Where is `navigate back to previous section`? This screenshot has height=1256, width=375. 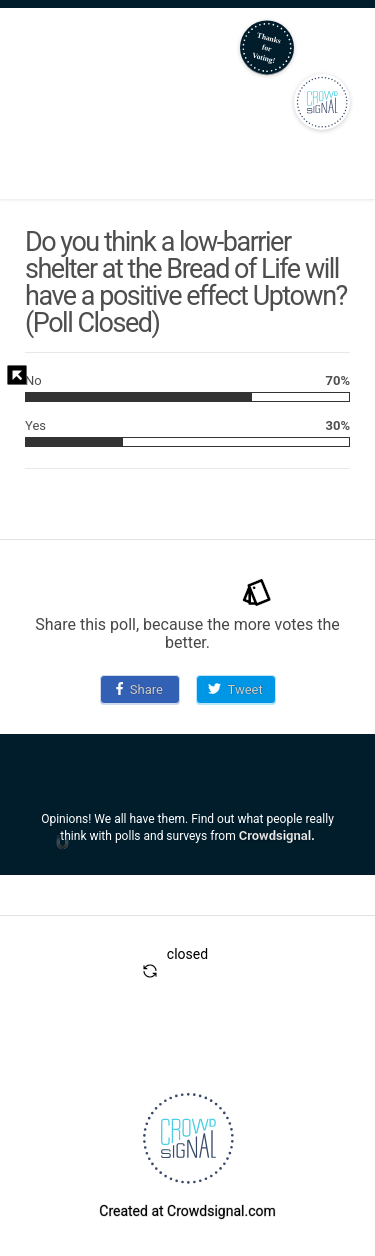 navigate back to previous section is located at coordinates (17, 375).